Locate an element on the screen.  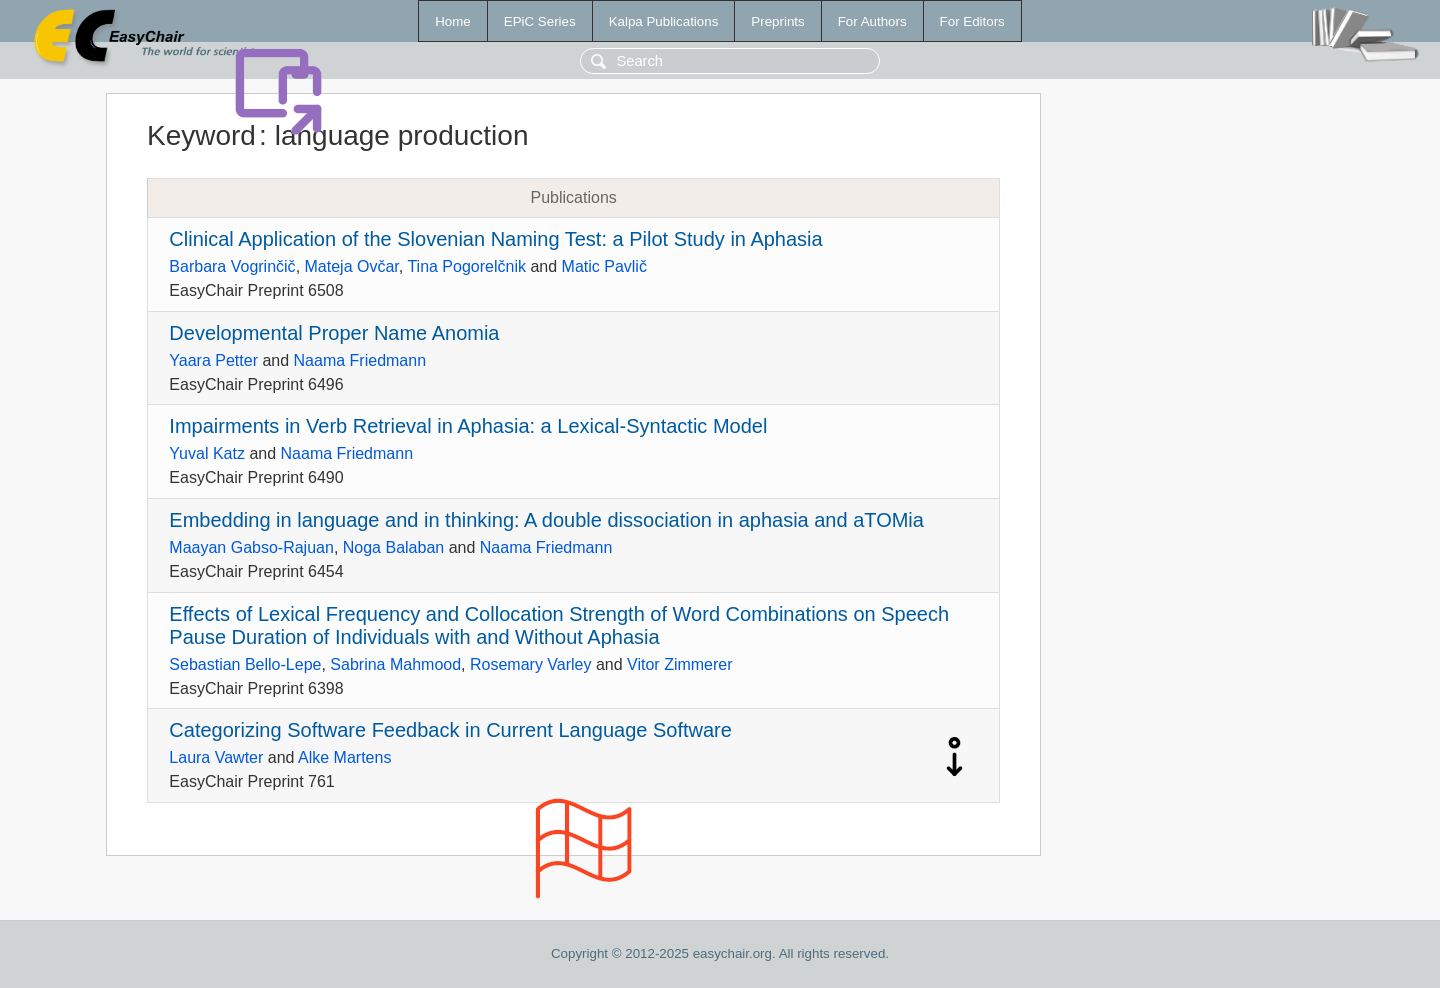
move item down in a list is located at coordinates (954, 756).